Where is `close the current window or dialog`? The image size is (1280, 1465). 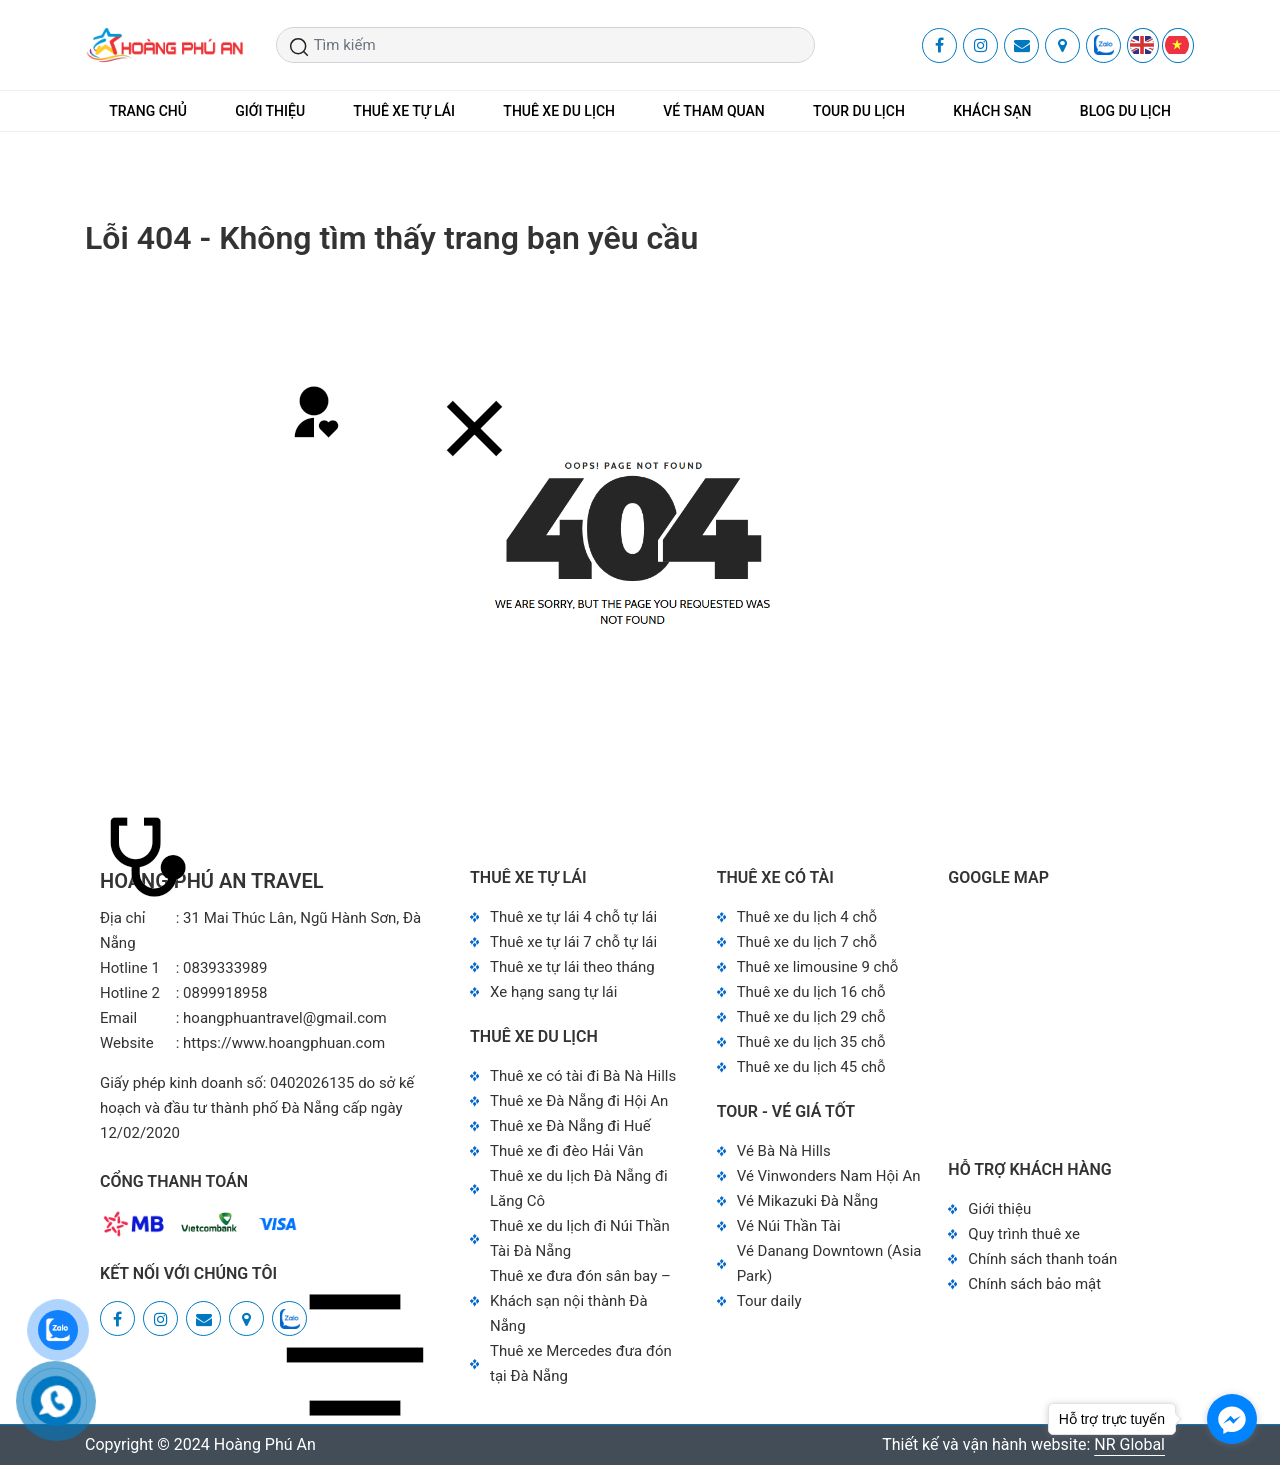 close the current window or dialog is located at coordinates (474, 428).